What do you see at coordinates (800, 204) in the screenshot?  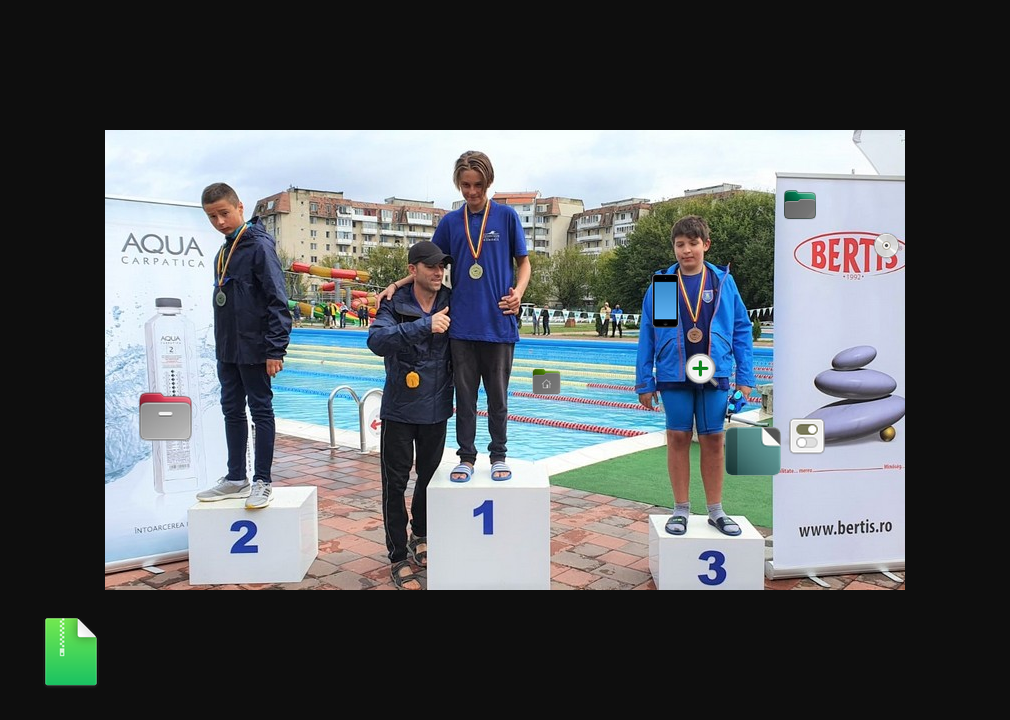 I see `open folder containing files` at bounding box center [800, 204].